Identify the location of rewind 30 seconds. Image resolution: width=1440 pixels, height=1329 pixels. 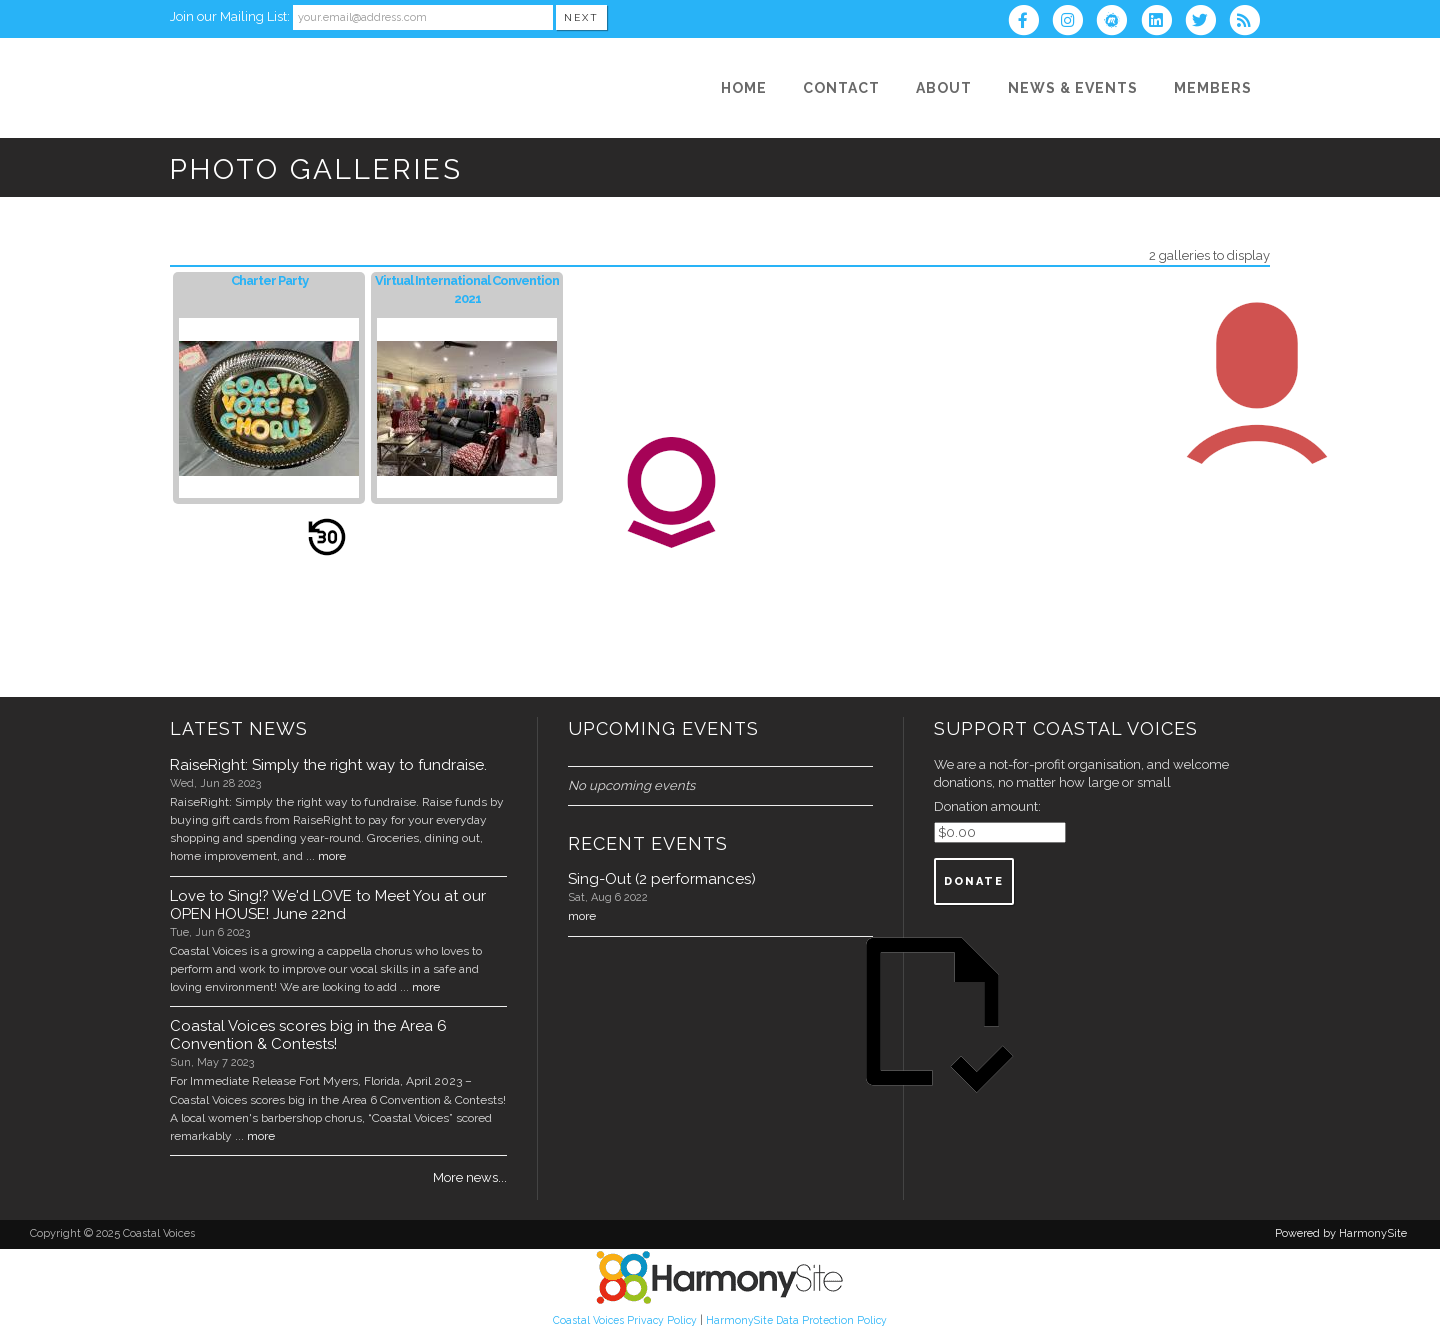
(327, 537).